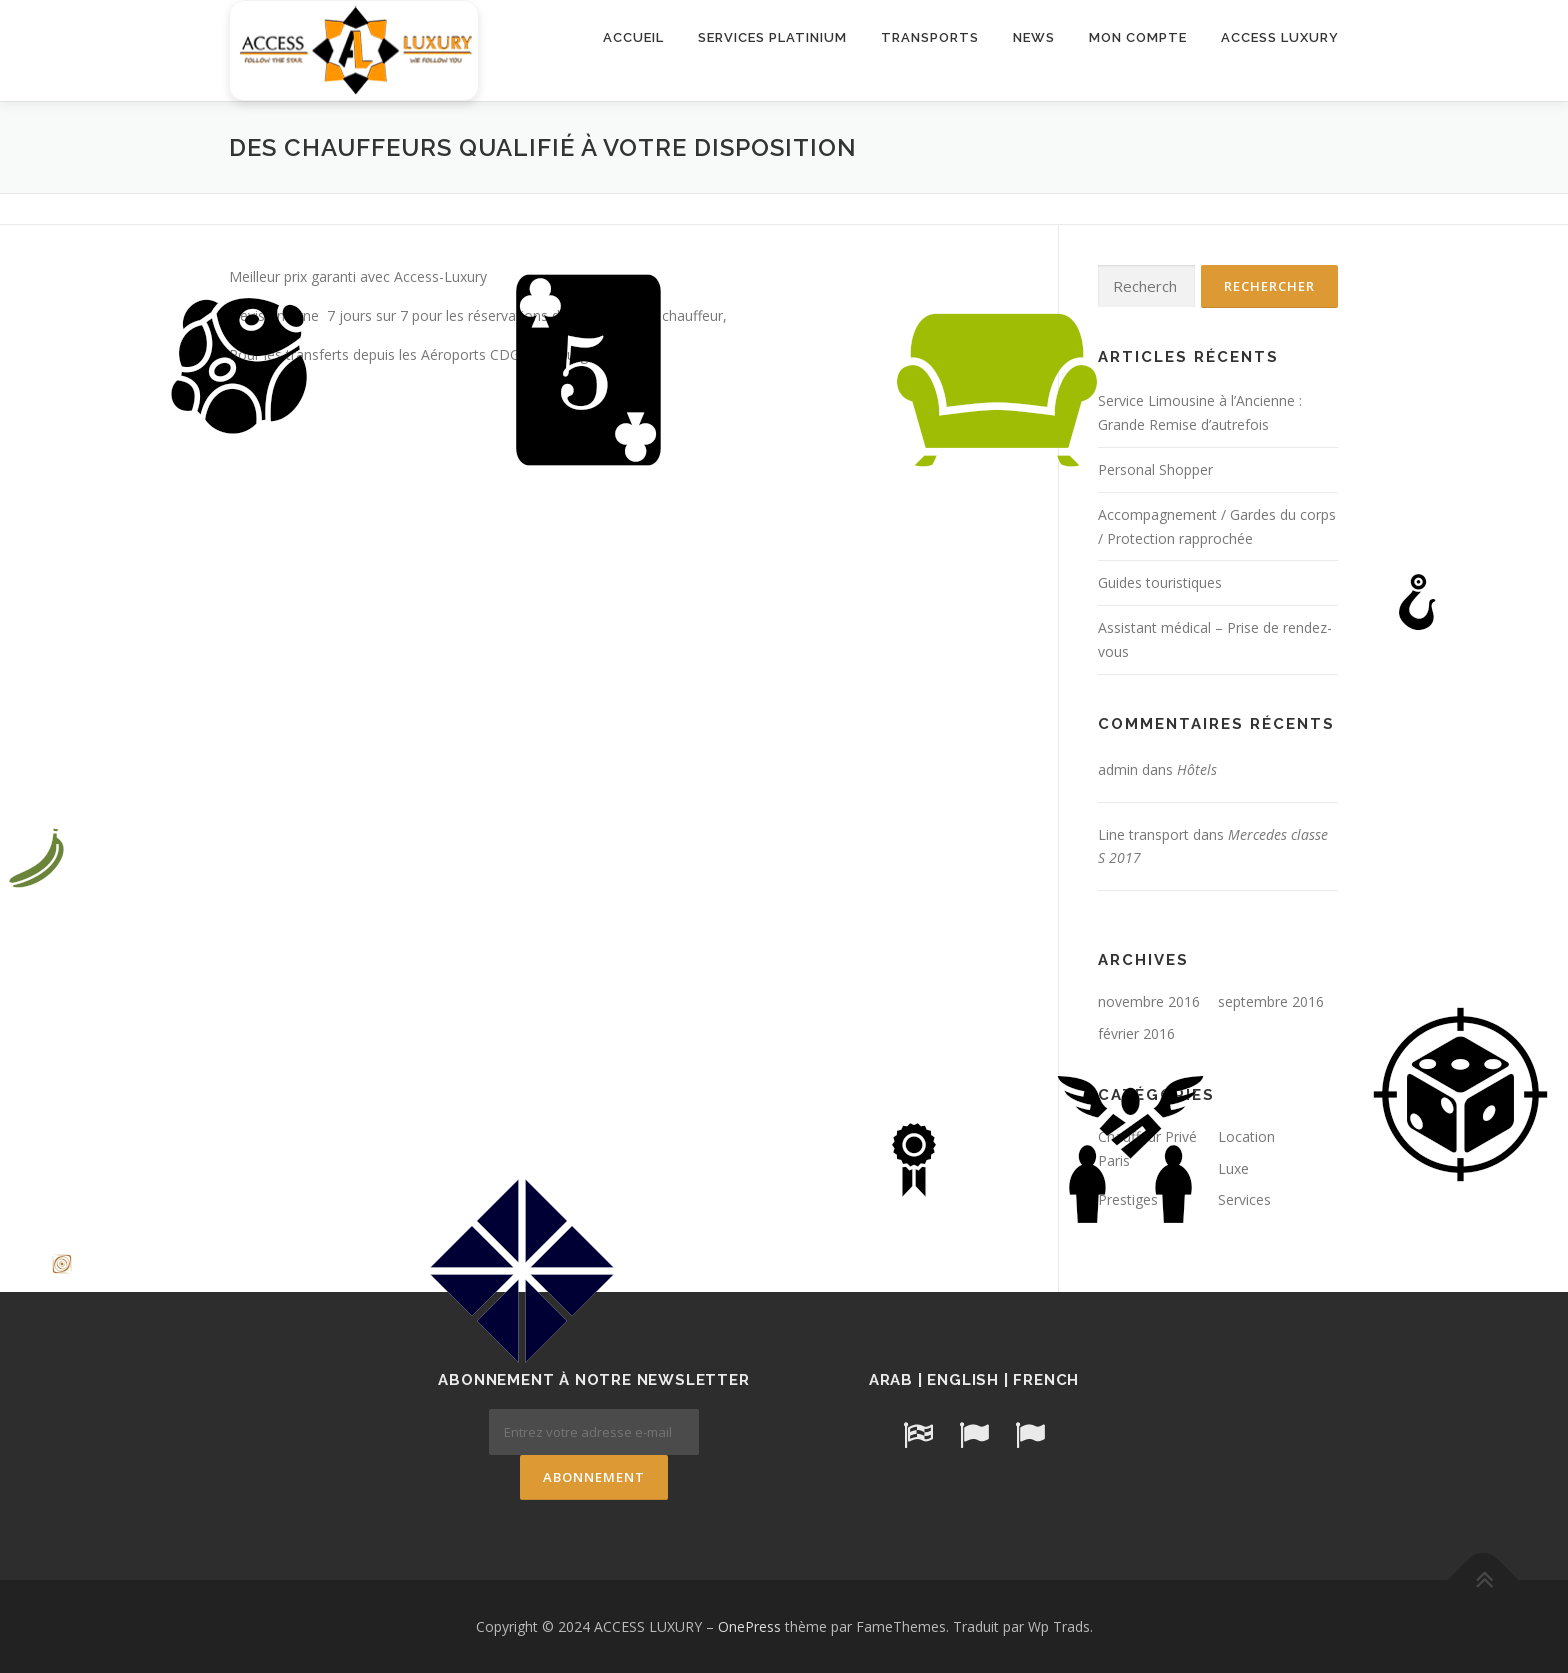 This screenshot has width=1568, height=1673. Describe the element at coordinates (36, 857) in the screenshot. I see `indicates banana or tropical fruit category` at that location.